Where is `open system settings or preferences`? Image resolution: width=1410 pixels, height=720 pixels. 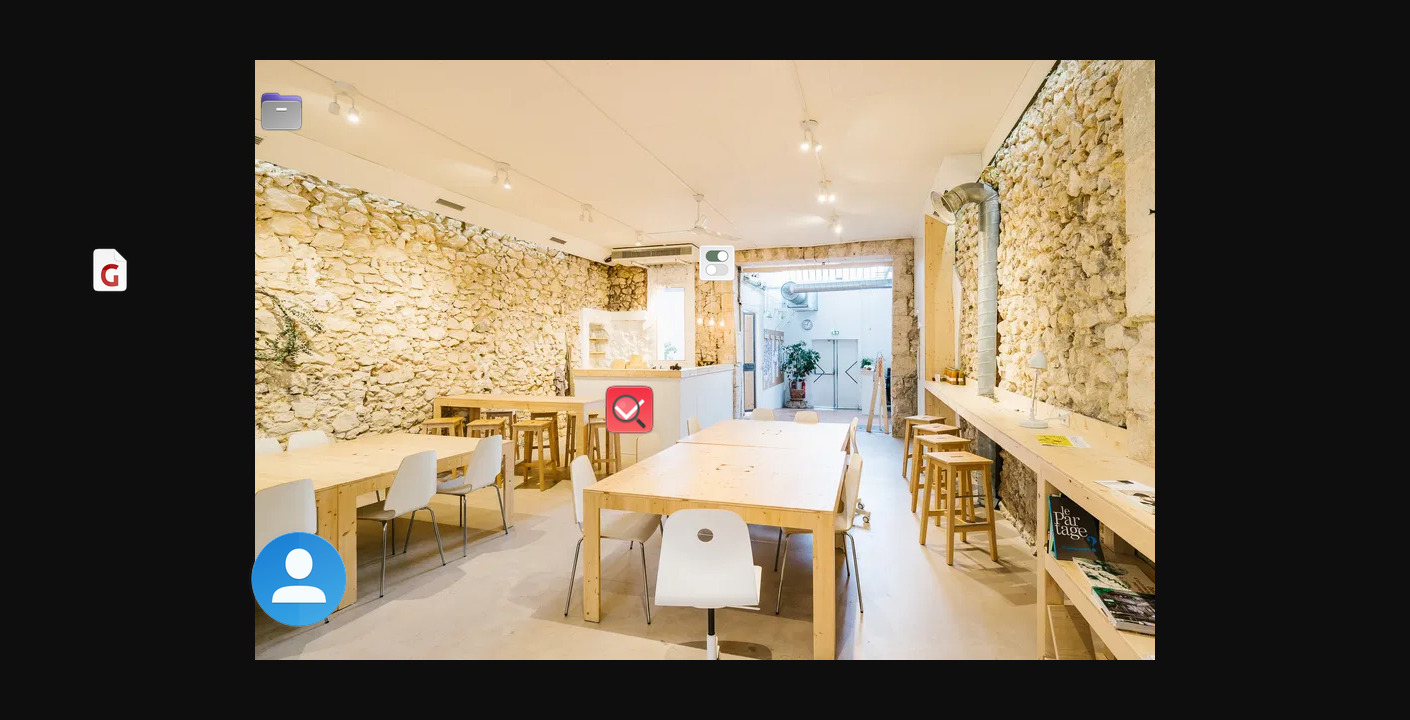
open system settings or preferences is located at coordinates (717, 263).